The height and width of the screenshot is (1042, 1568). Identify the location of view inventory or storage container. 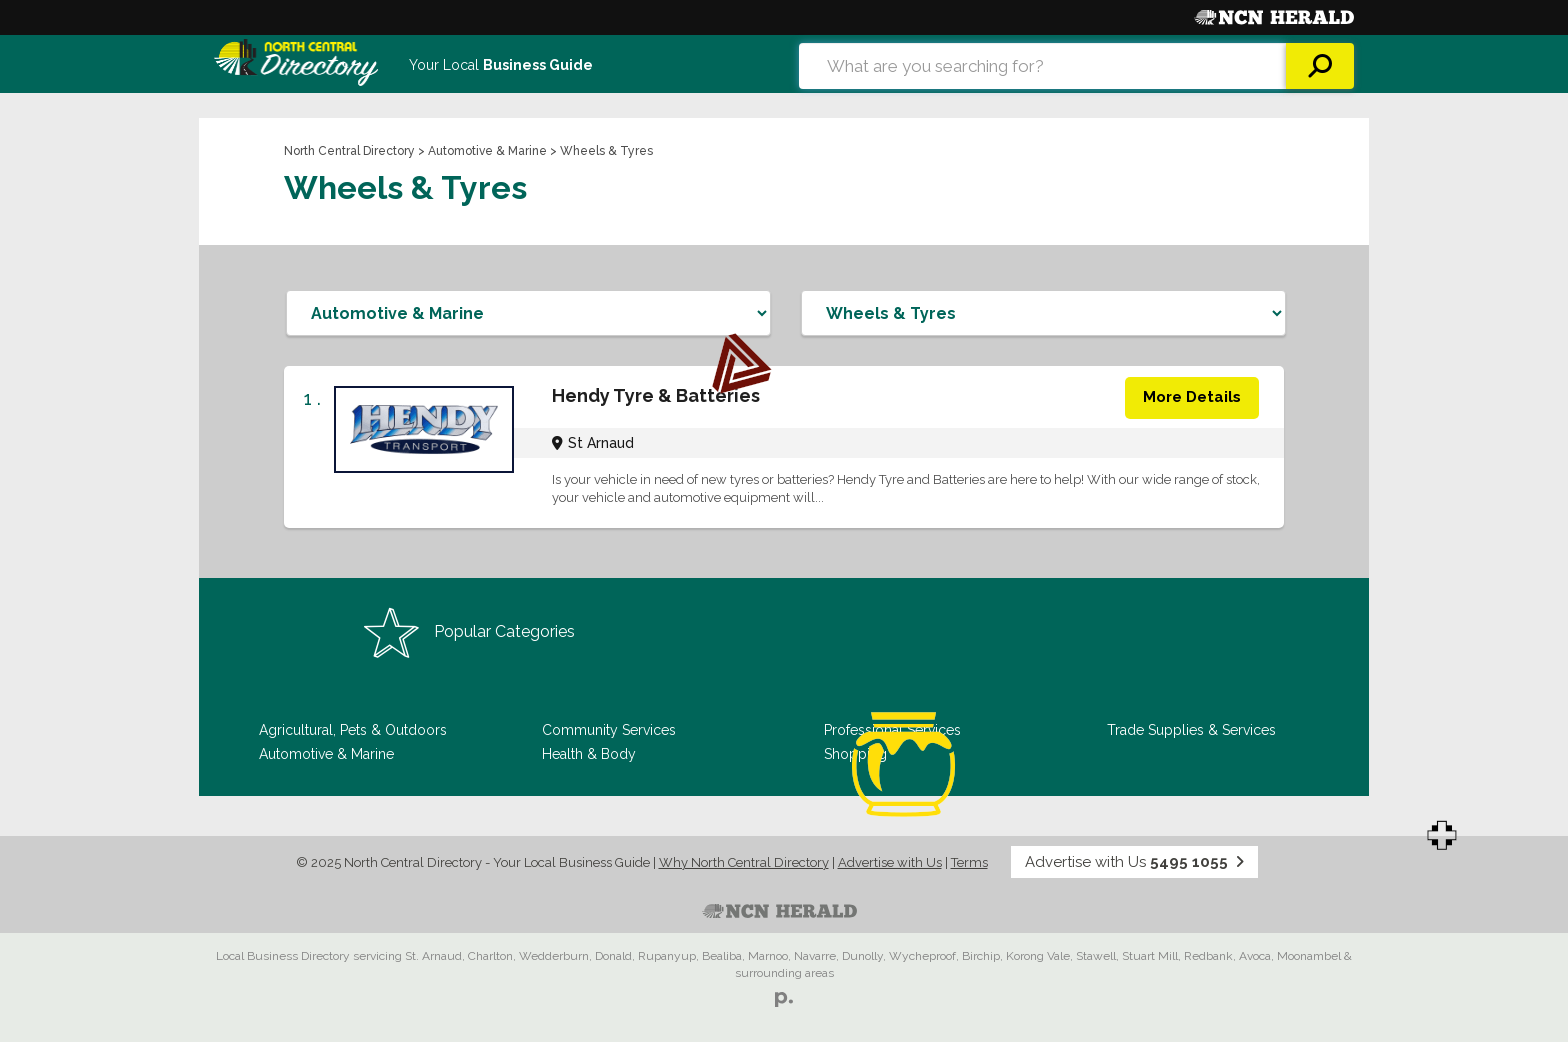
(903, 764).